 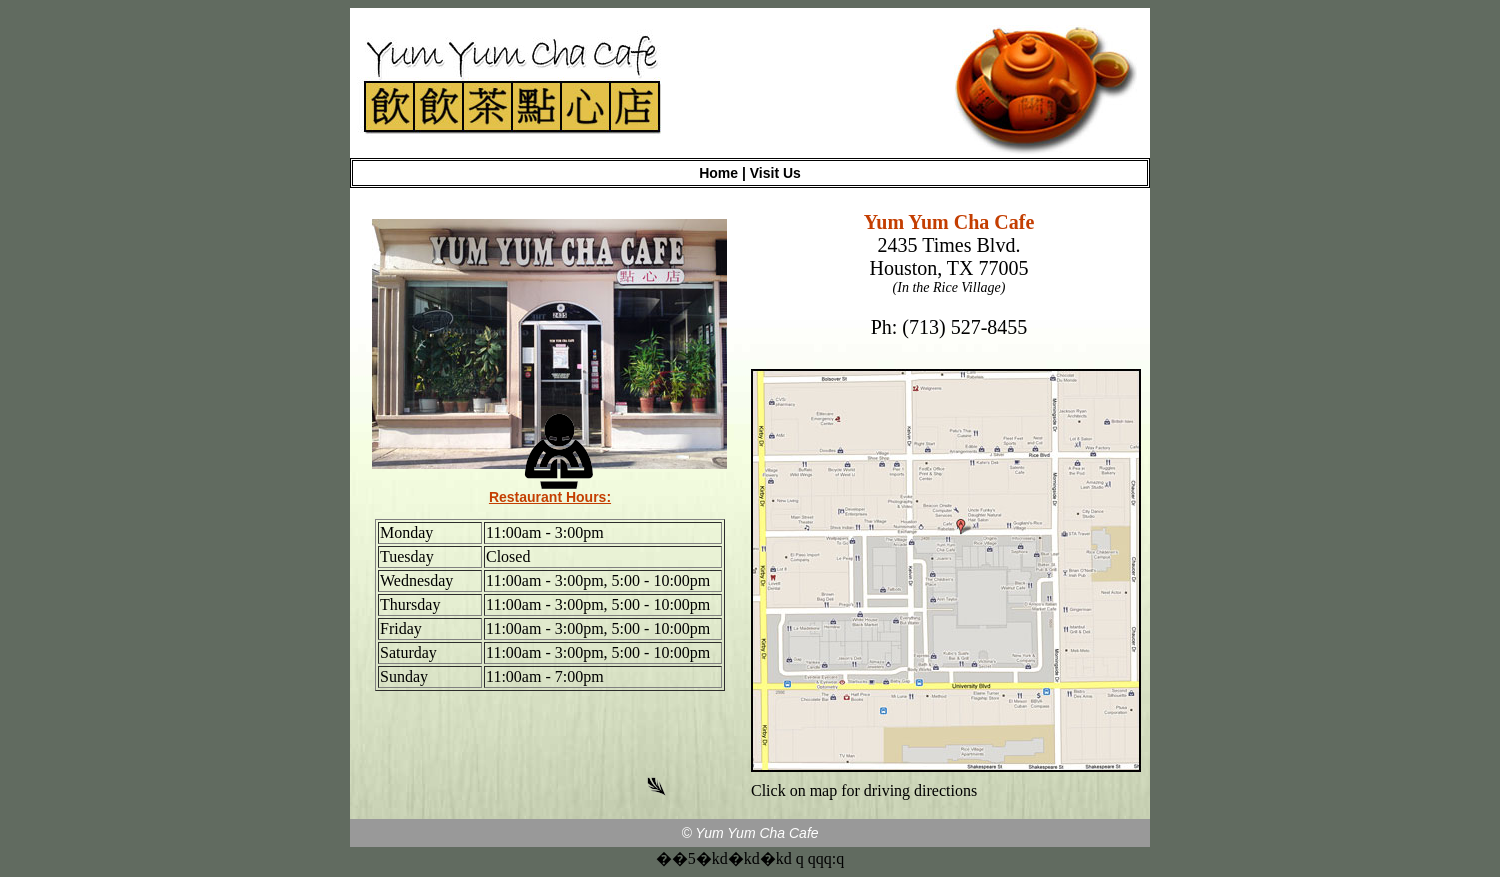 I want to click on access prayer or meditation features, so click(x=558, y=451).